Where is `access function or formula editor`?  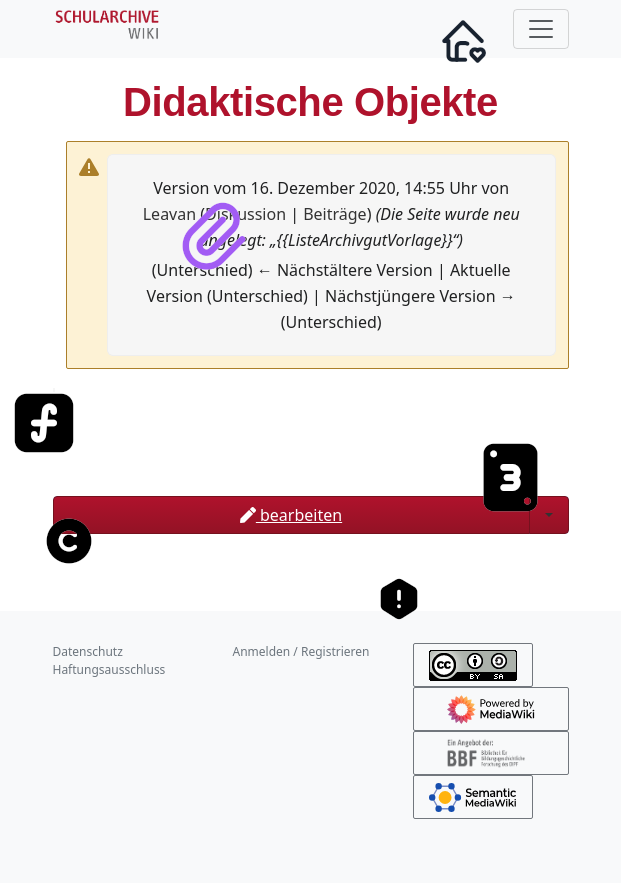 access function or formula editor is located at coordinates (44, 423).